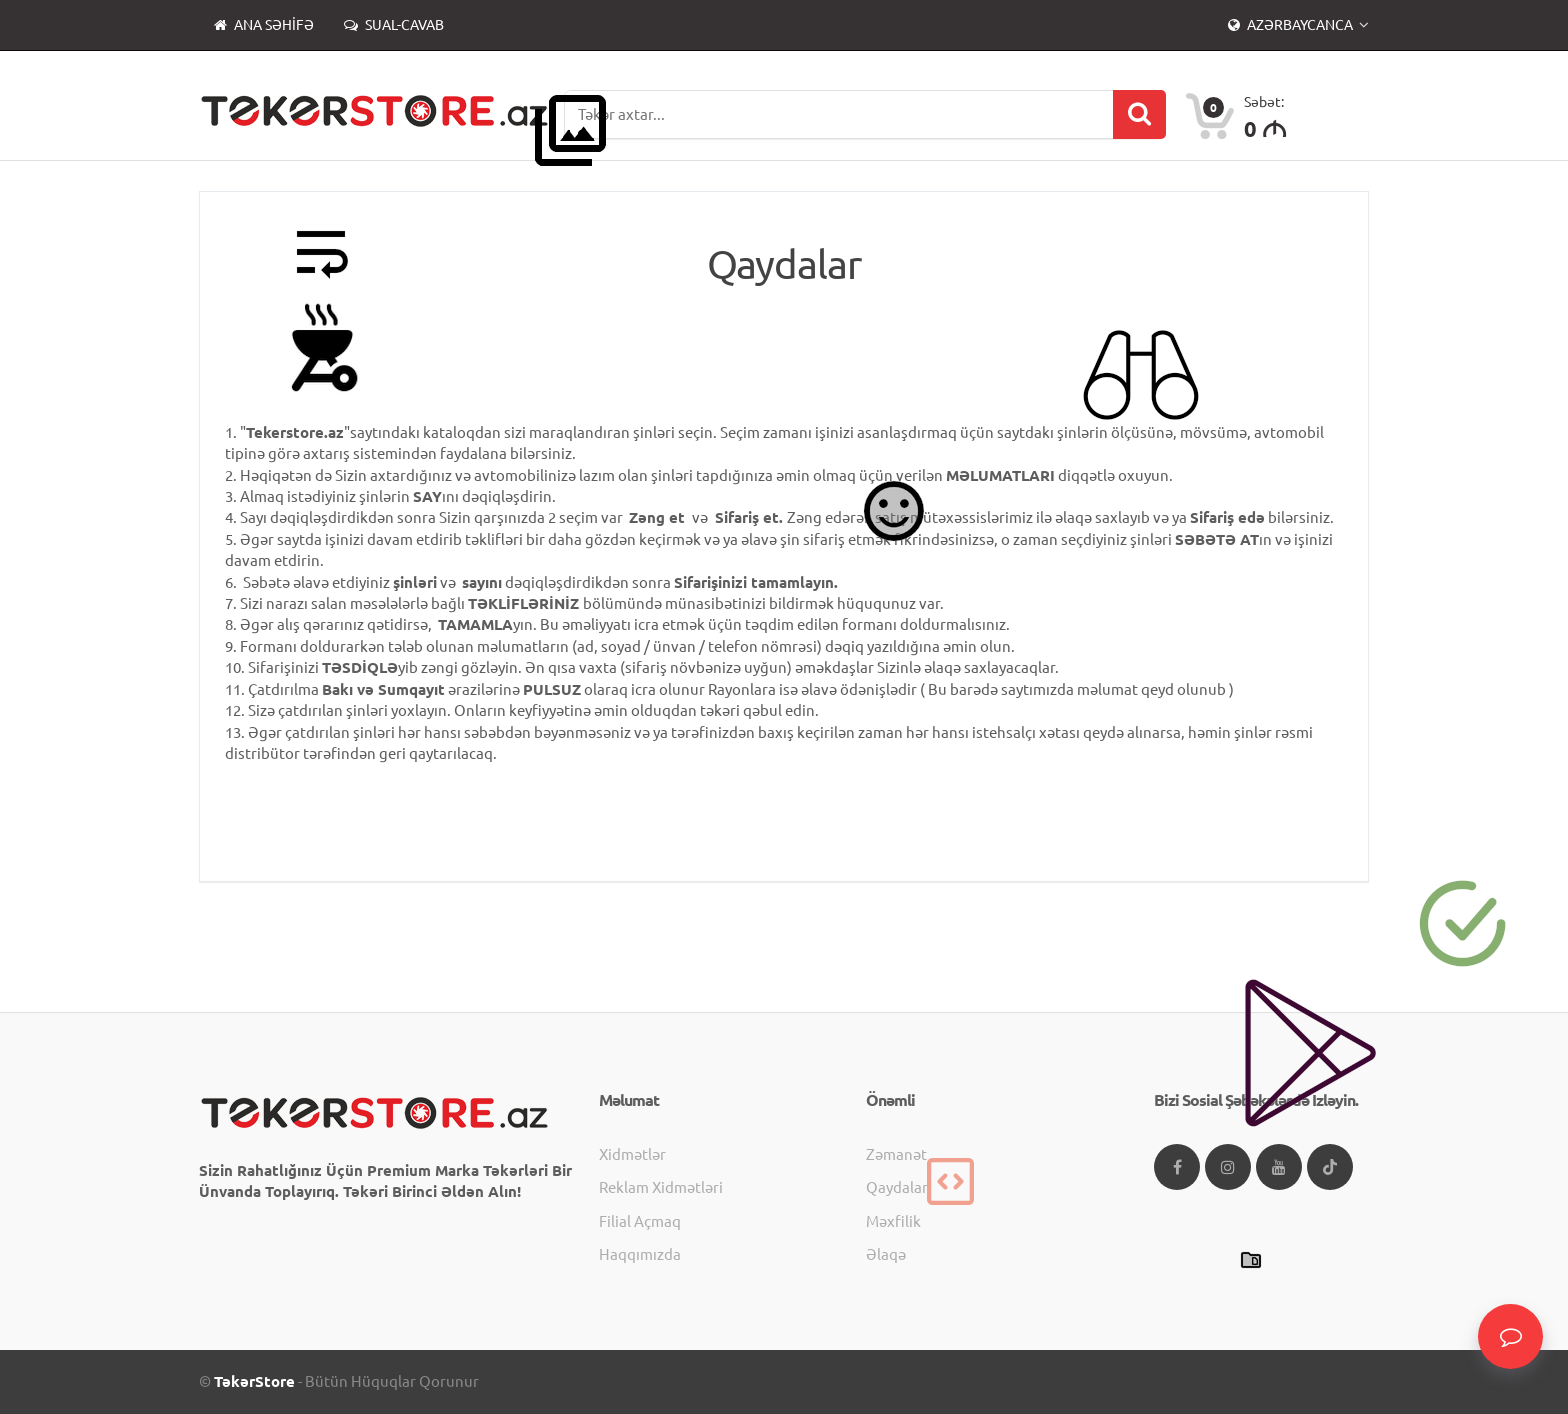  What do you see at coordinates (322, 347) in the screenshot?
I see `access outdoor grilling or barbecue features` at bounding box center [322, 347].